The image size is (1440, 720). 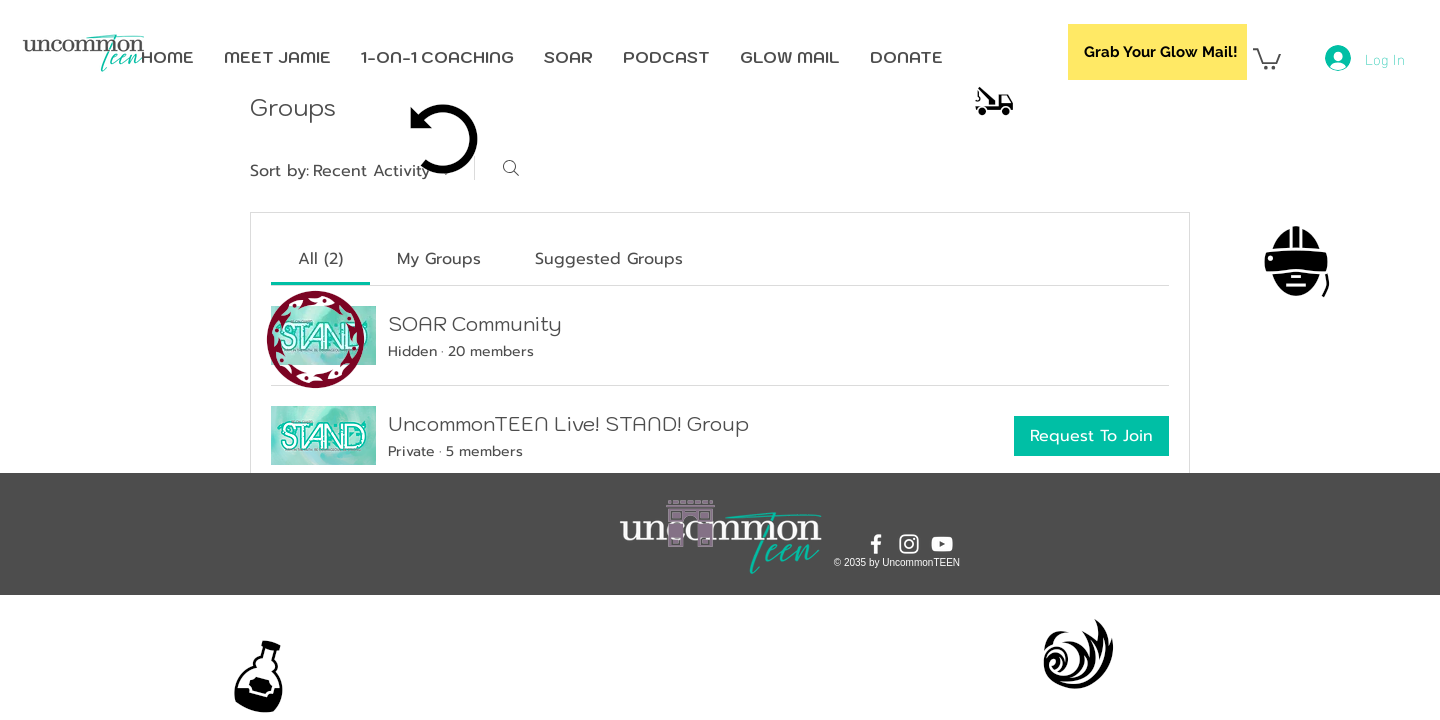 I want to click on request roadside assistance, so click(x=994, y=101).